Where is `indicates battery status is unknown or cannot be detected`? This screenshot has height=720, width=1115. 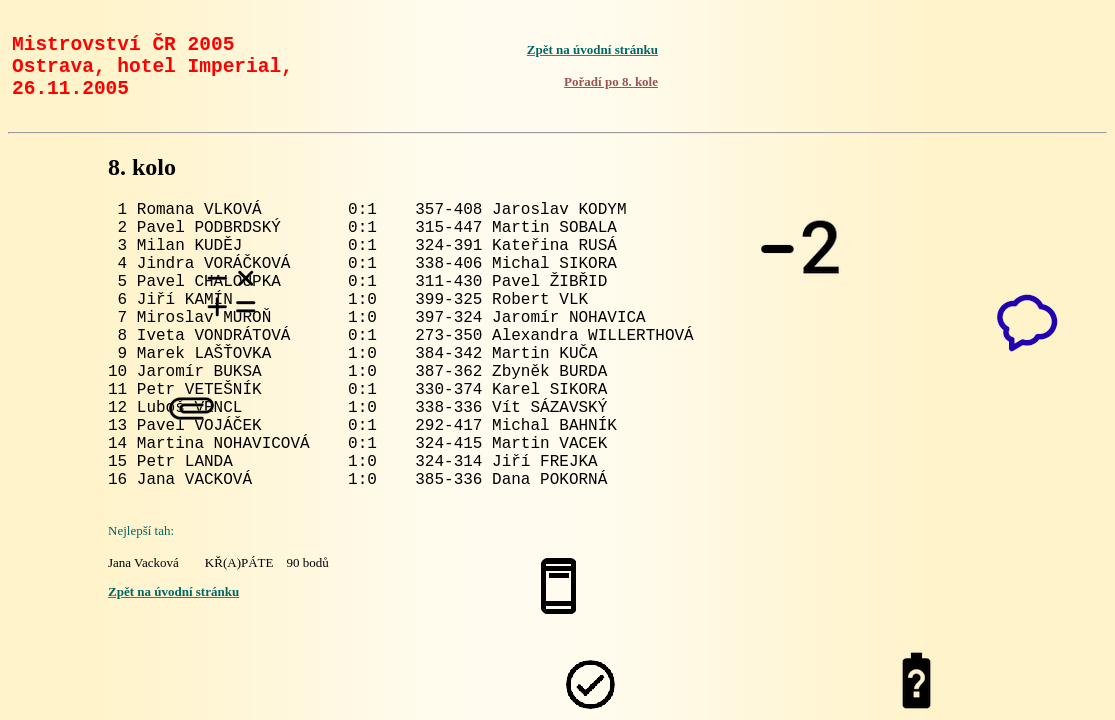 indicates battery status is unknown or cannot be detected is located at coordinates (916, 680).